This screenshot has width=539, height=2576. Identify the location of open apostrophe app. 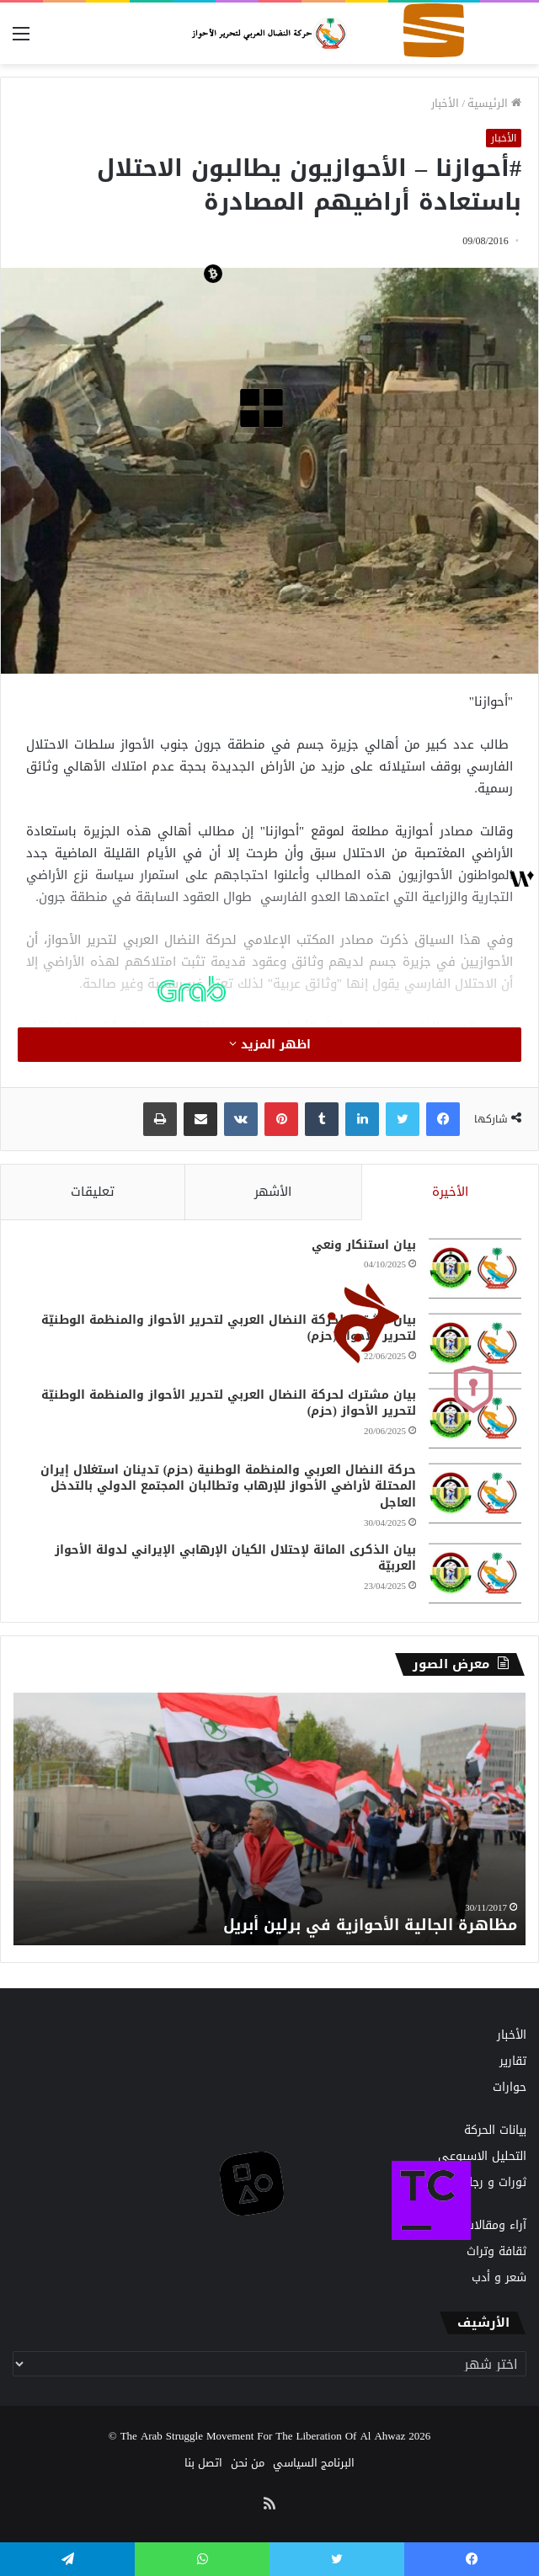
(252, 2184).